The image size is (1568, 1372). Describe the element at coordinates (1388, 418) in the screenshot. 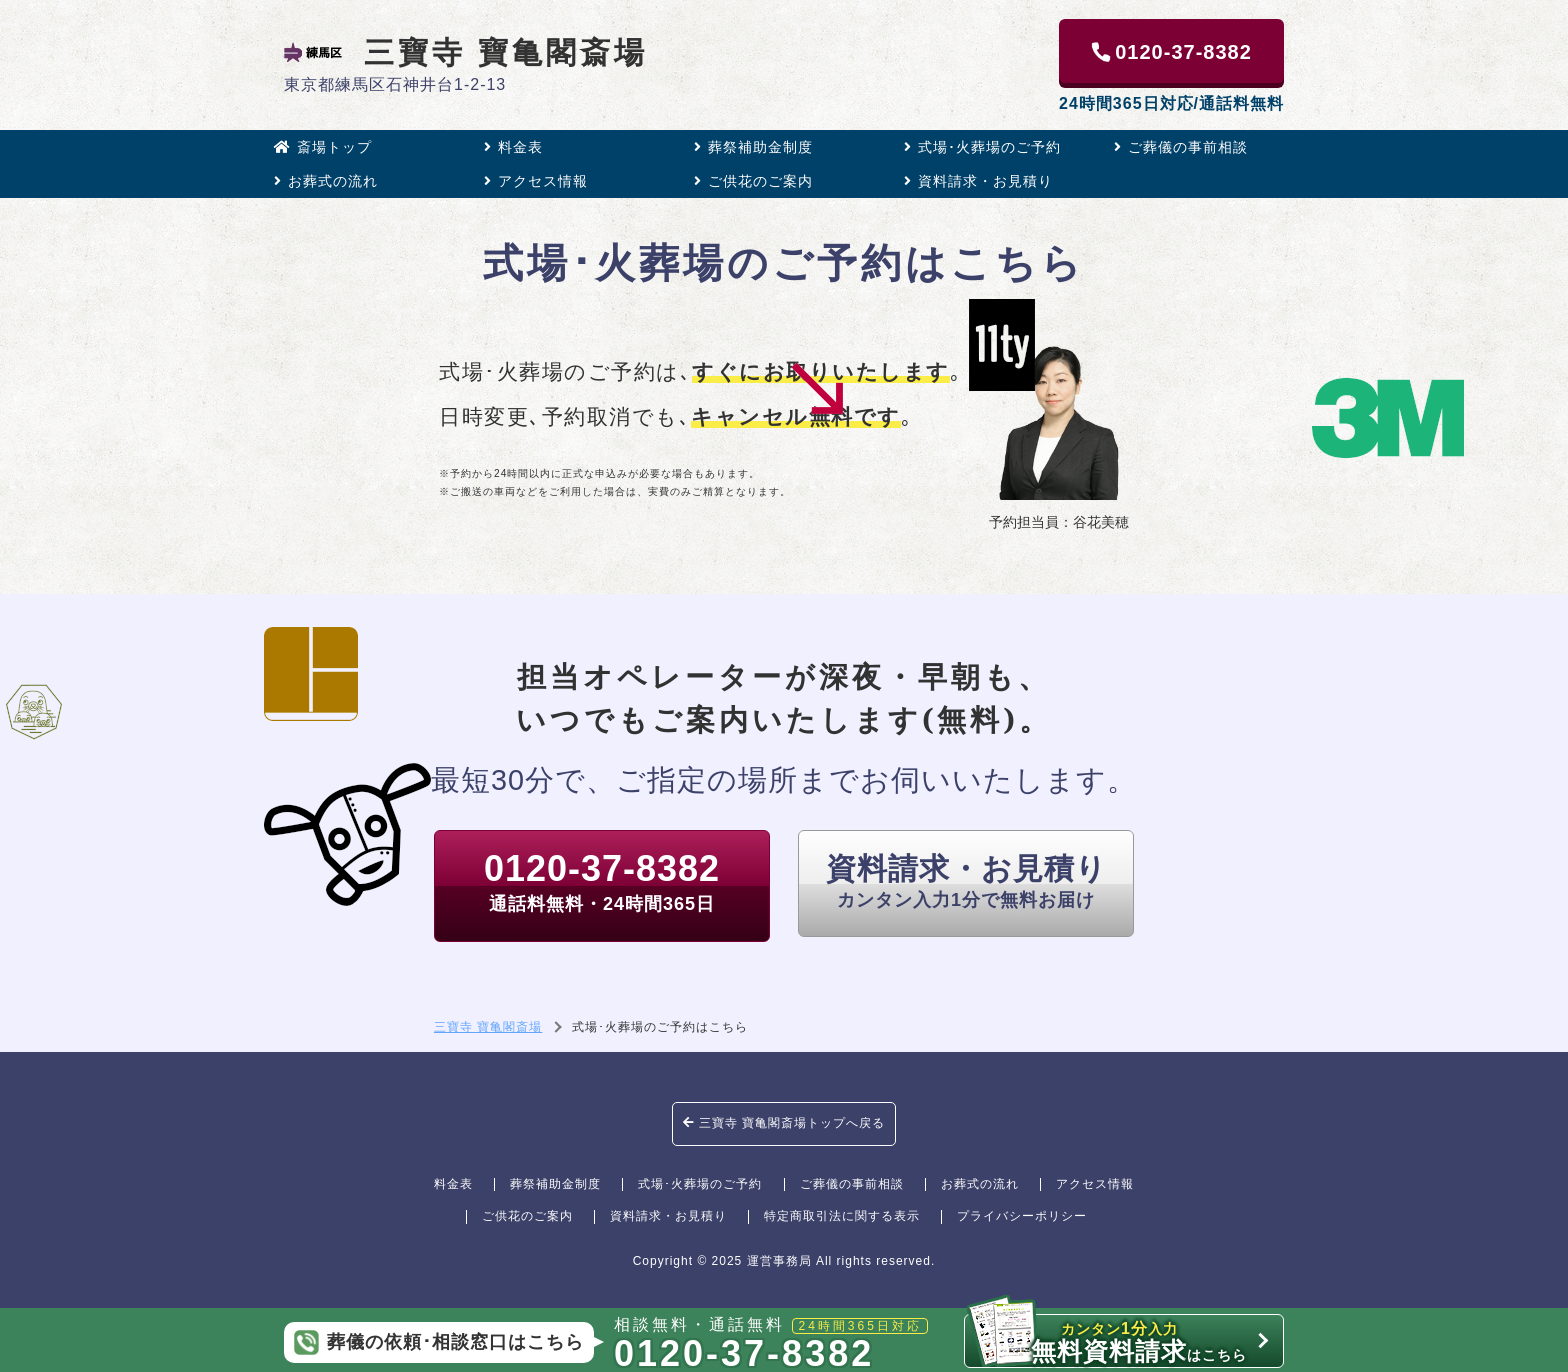

I see `3M company logo` at that location.